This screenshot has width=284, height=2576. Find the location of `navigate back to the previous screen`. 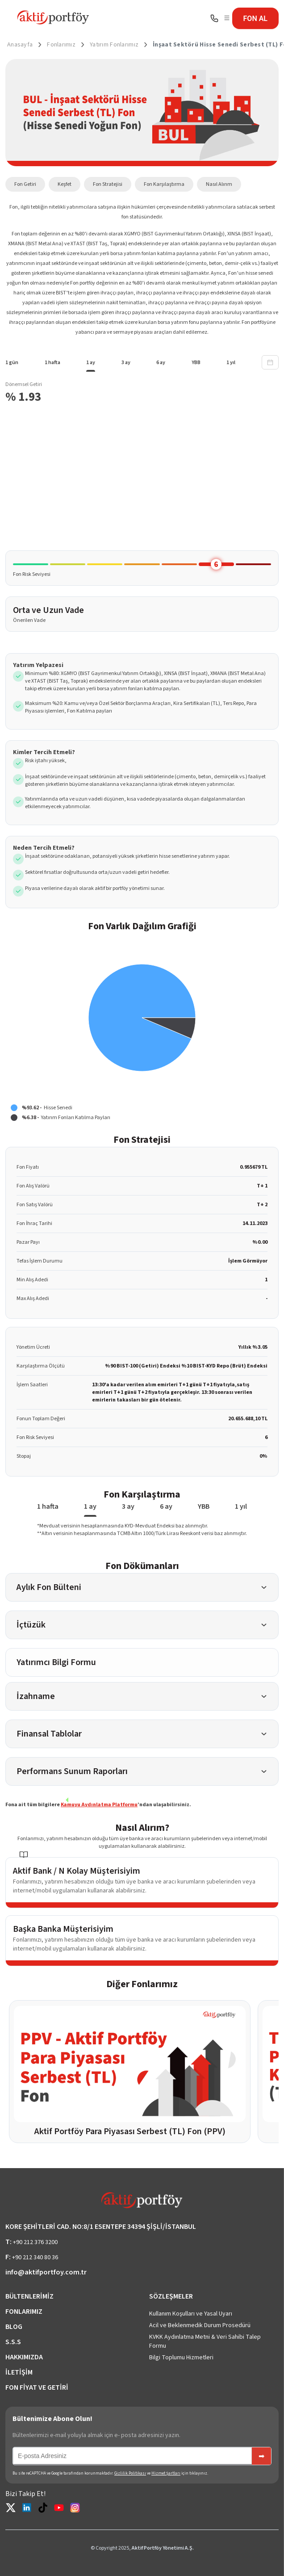

navigate back to the previous screen is located at coordinates (67, 1800).